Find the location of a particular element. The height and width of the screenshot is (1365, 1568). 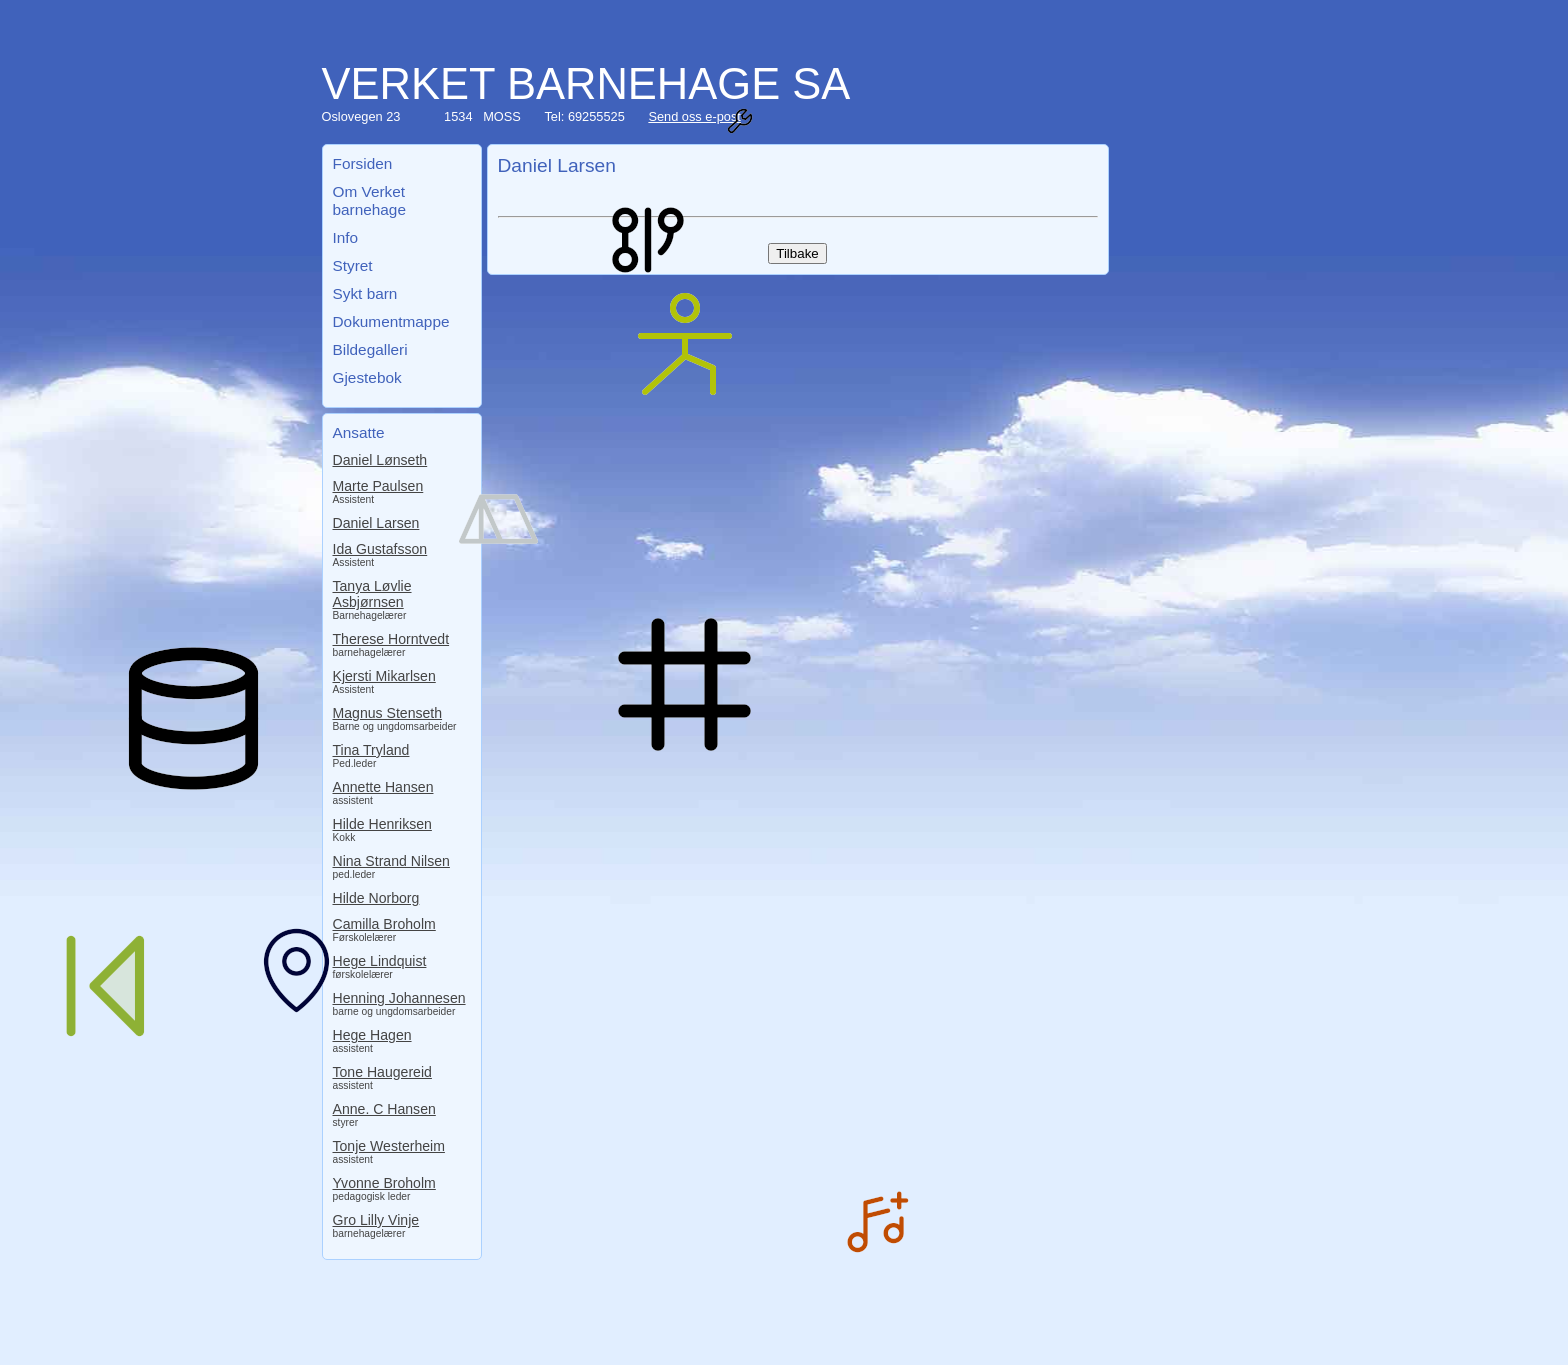

go to the beginning or first item is located at coordinates (103, 986).